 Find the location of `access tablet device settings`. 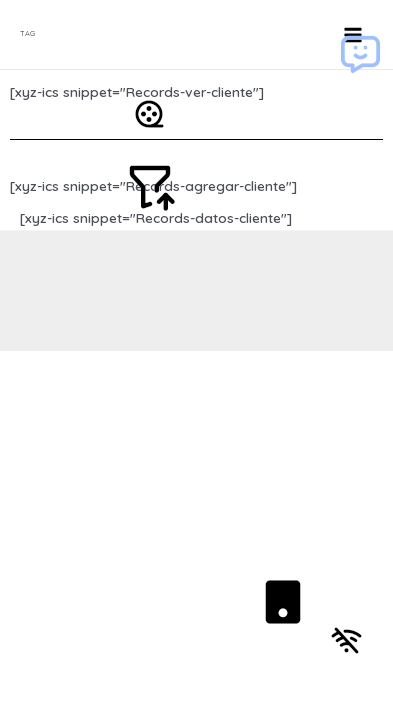

access tablet device settings is located at coordinates (283, 602).